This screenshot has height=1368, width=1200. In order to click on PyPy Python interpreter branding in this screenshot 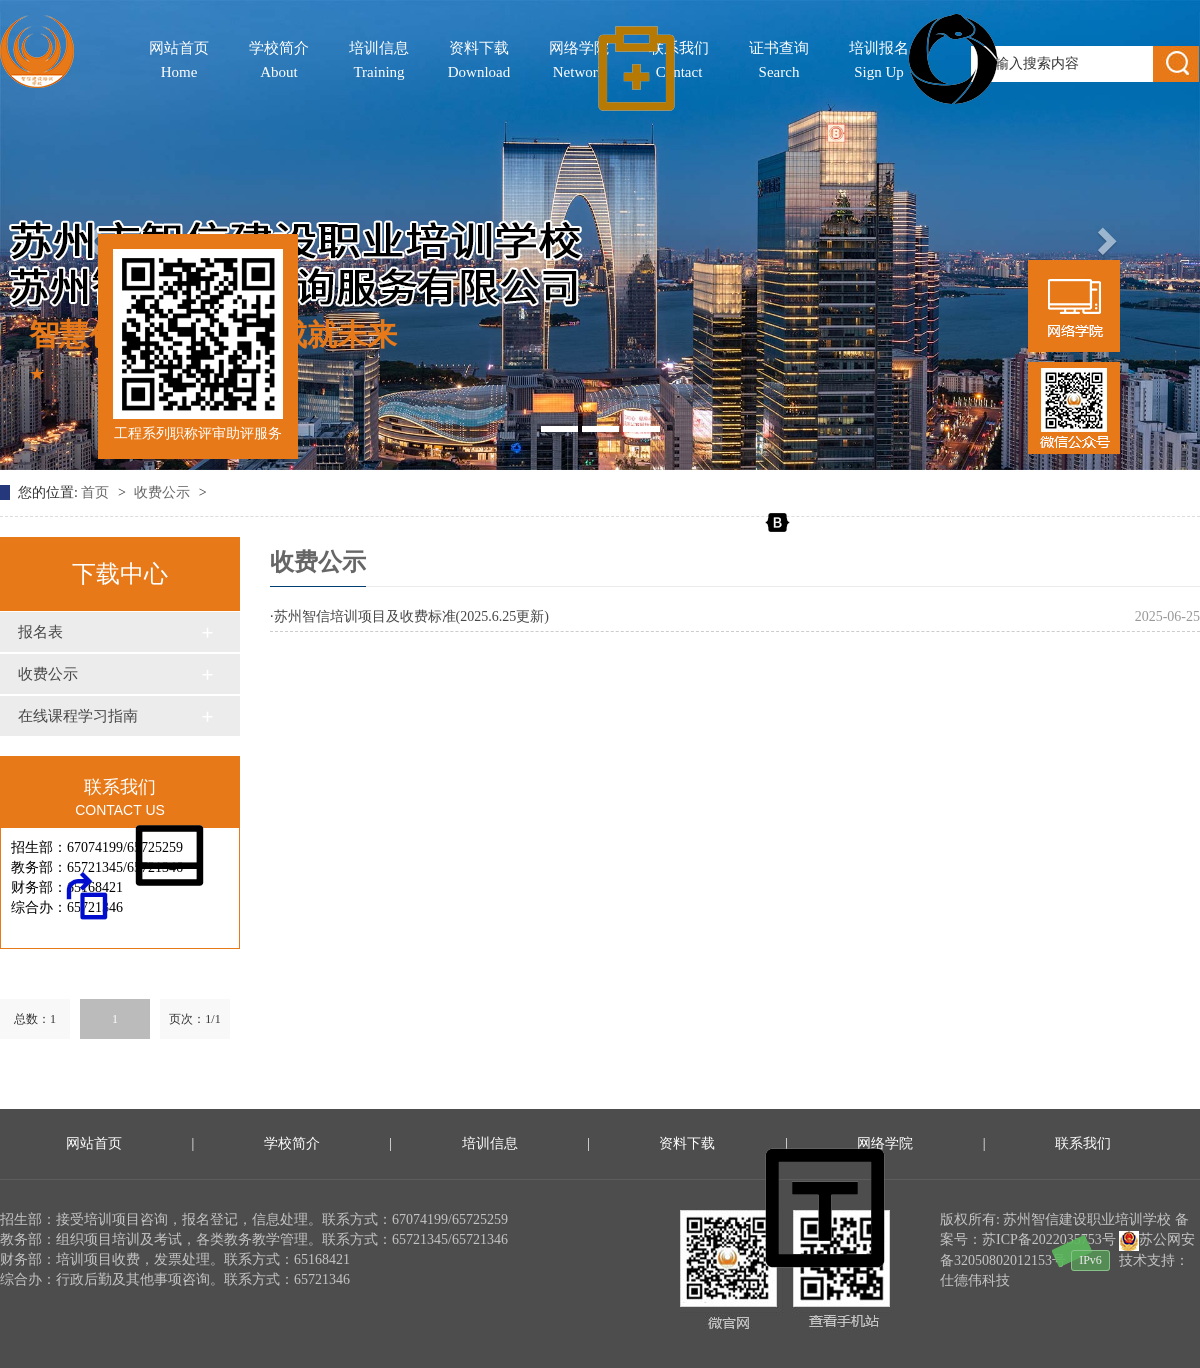, I will do `click(953, 59)`.